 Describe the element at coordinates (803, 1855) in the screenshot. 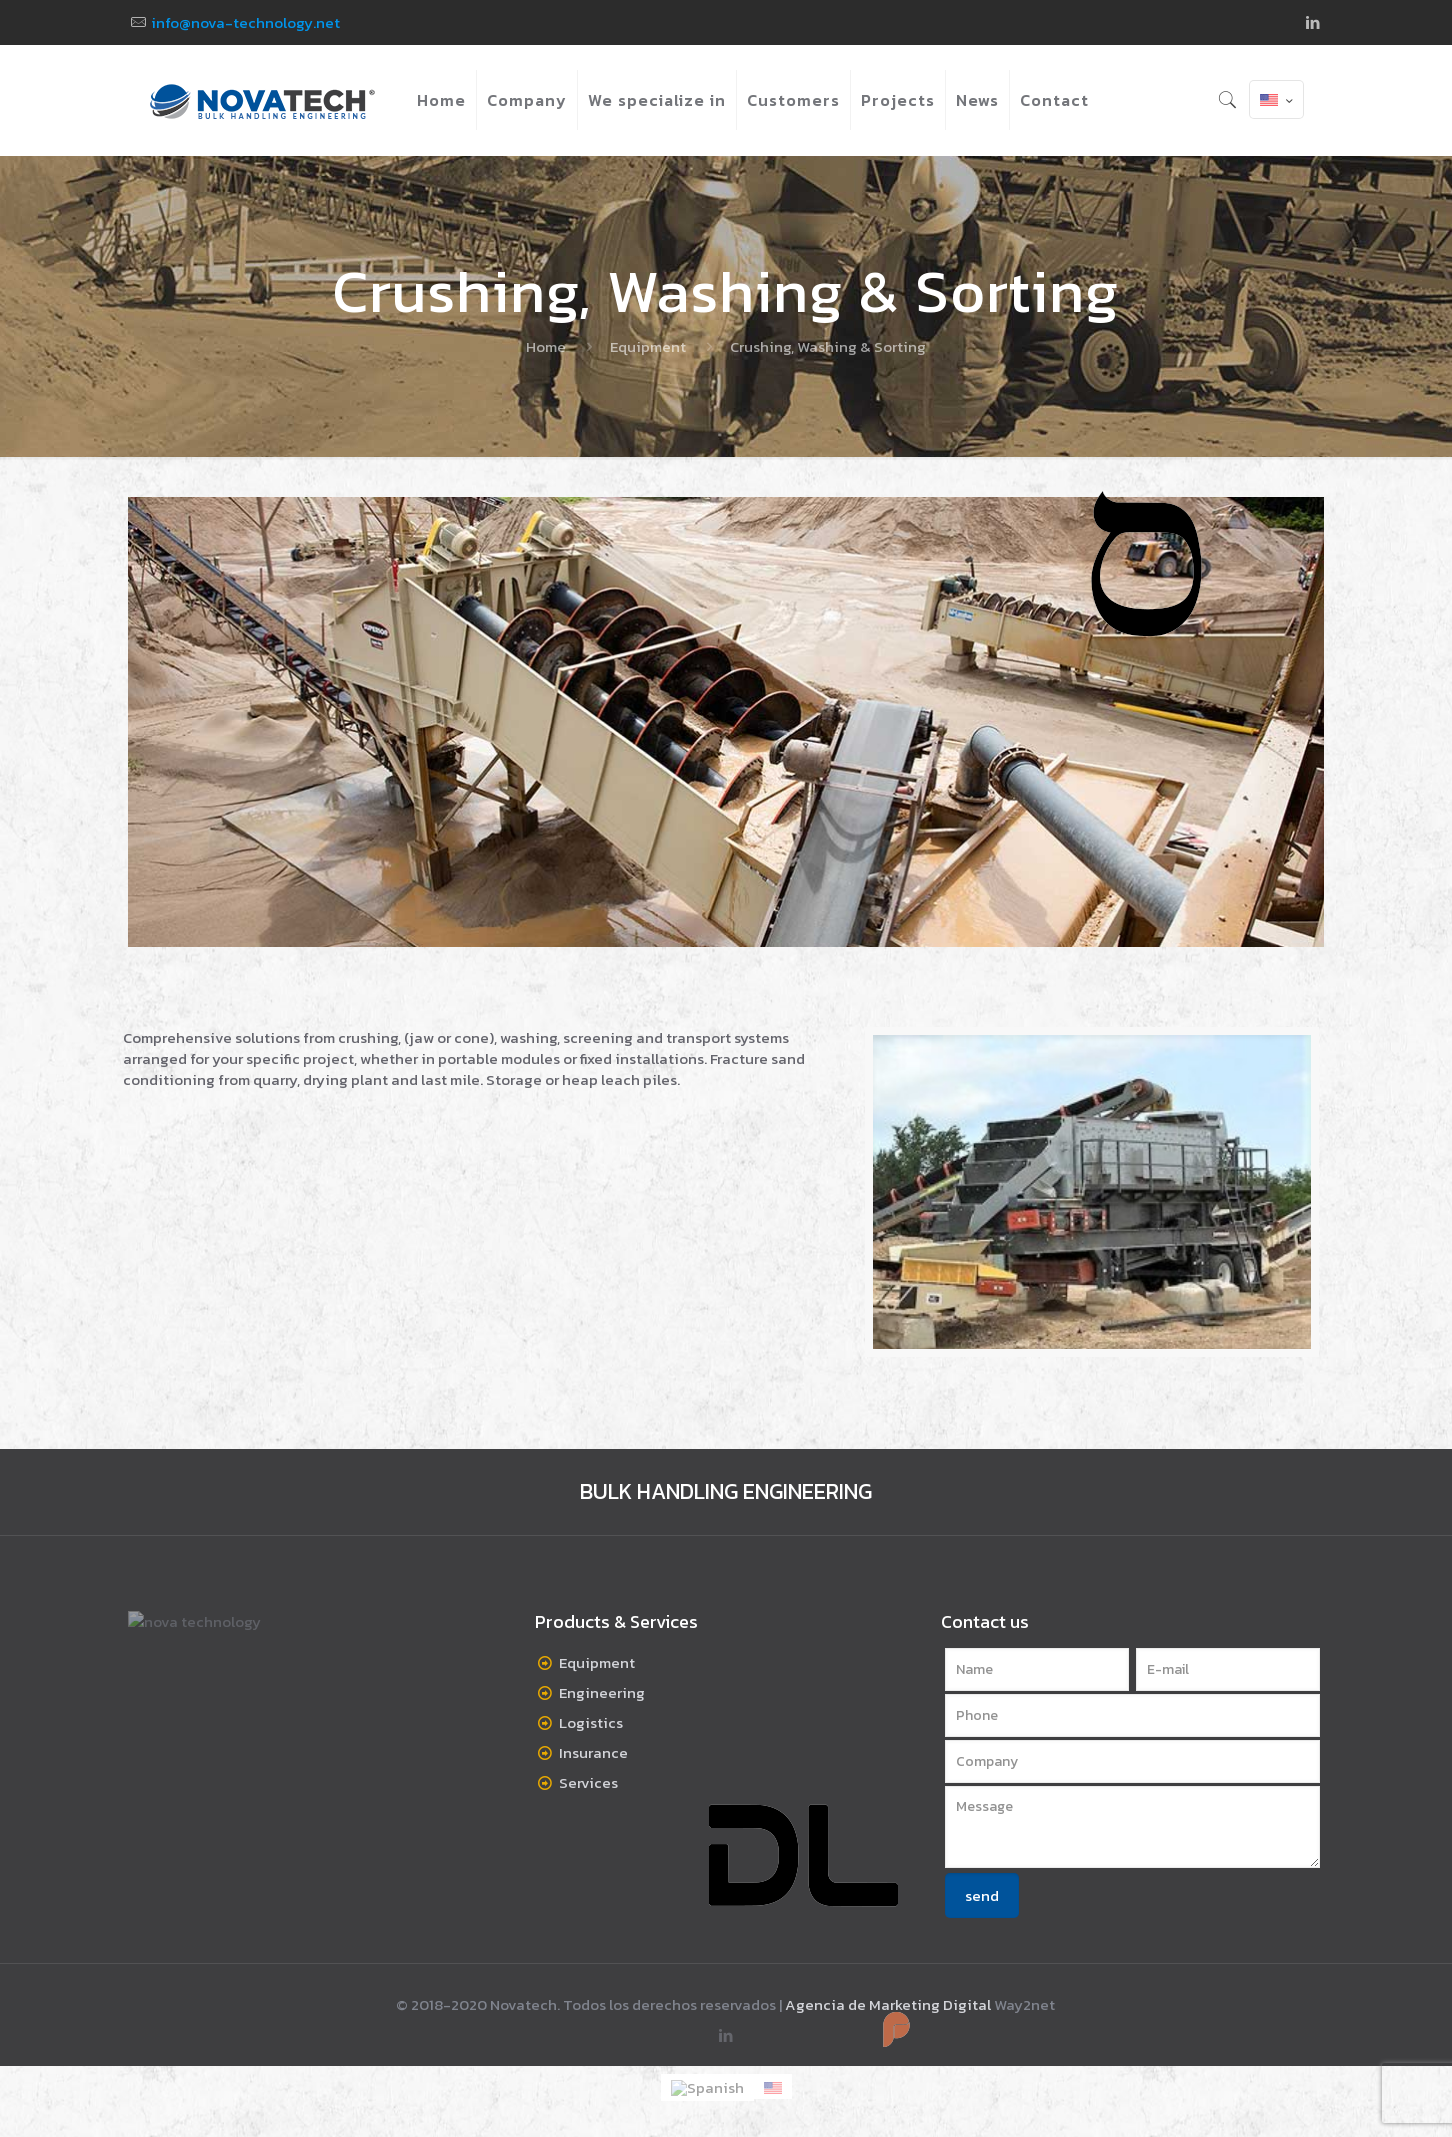

I see `debrid-link service logo` at that location.